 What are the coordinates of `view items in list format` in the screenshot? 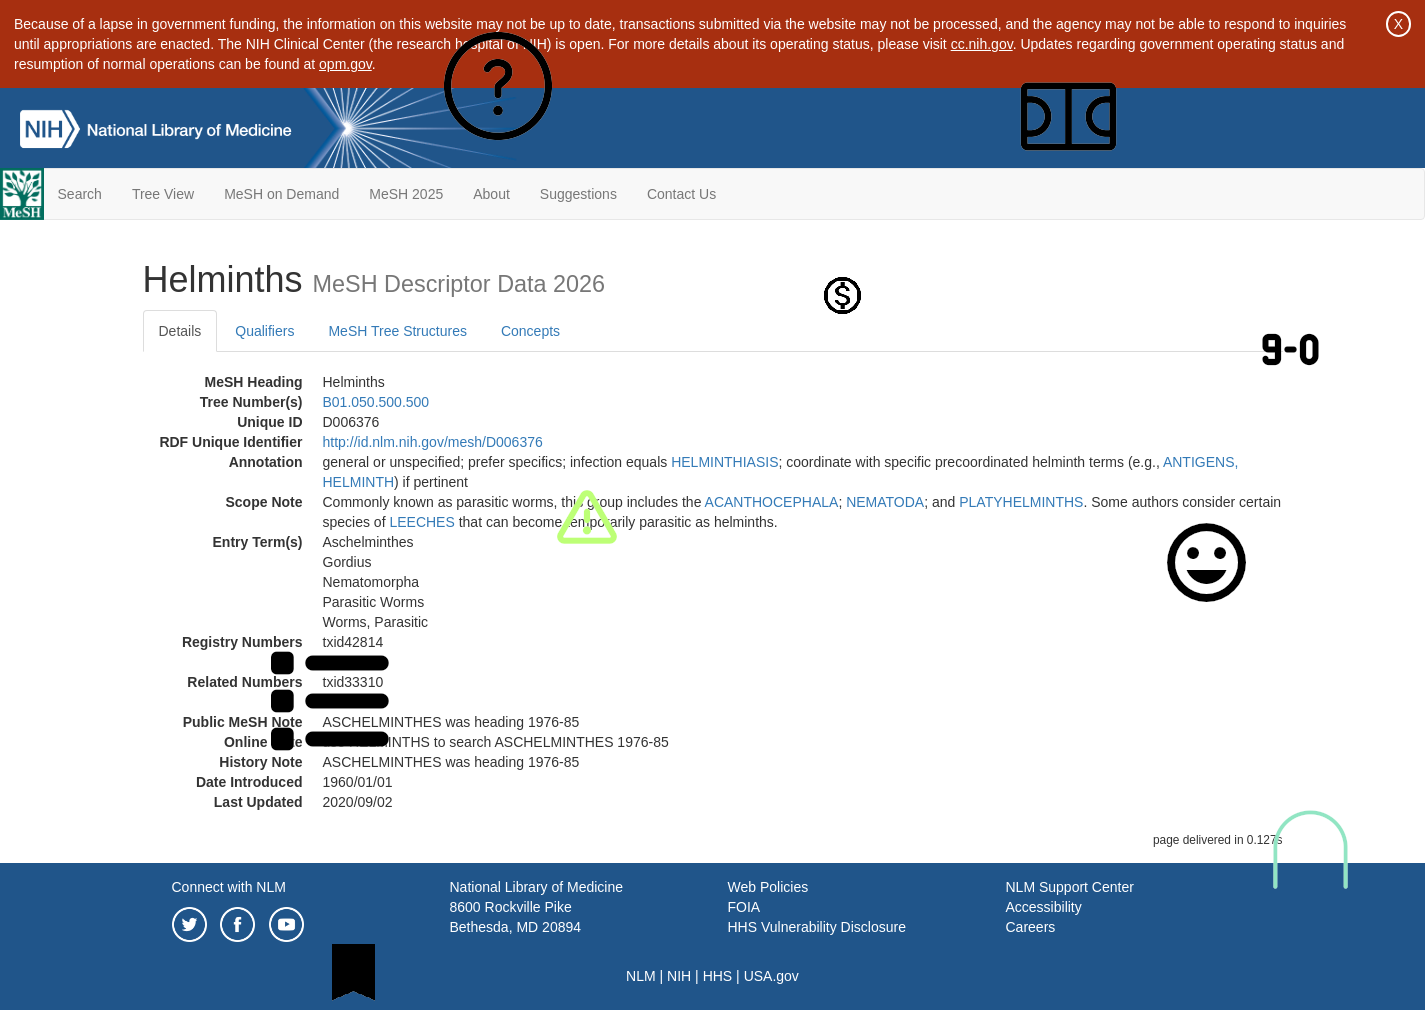 It's located at (328, 701).